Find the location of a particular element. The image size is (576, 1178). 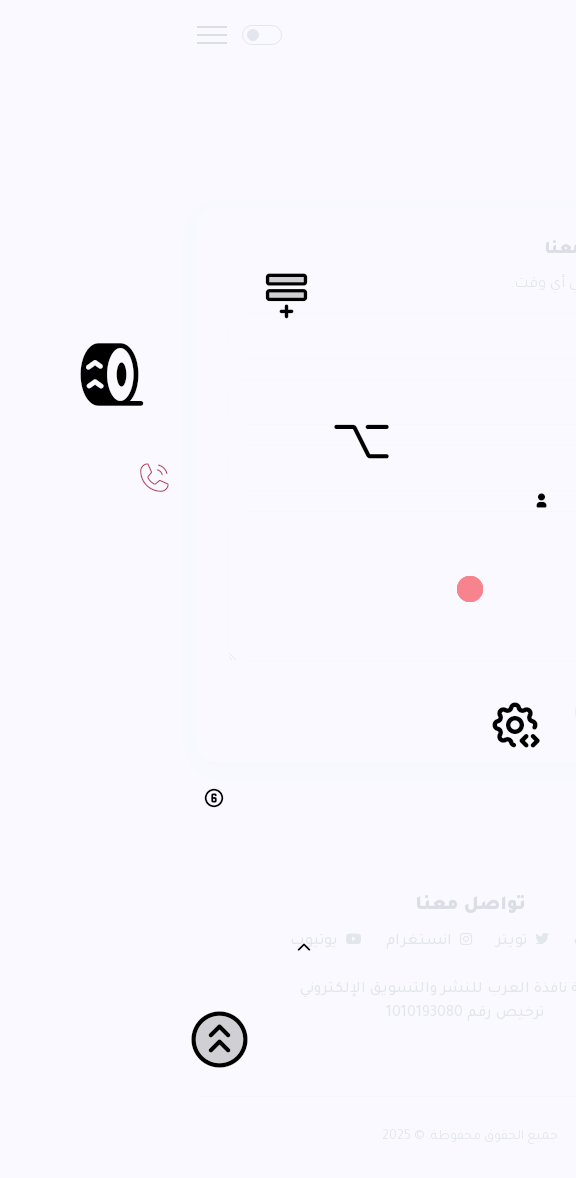

access keyboard or input options is located at coordinates (361, 439).